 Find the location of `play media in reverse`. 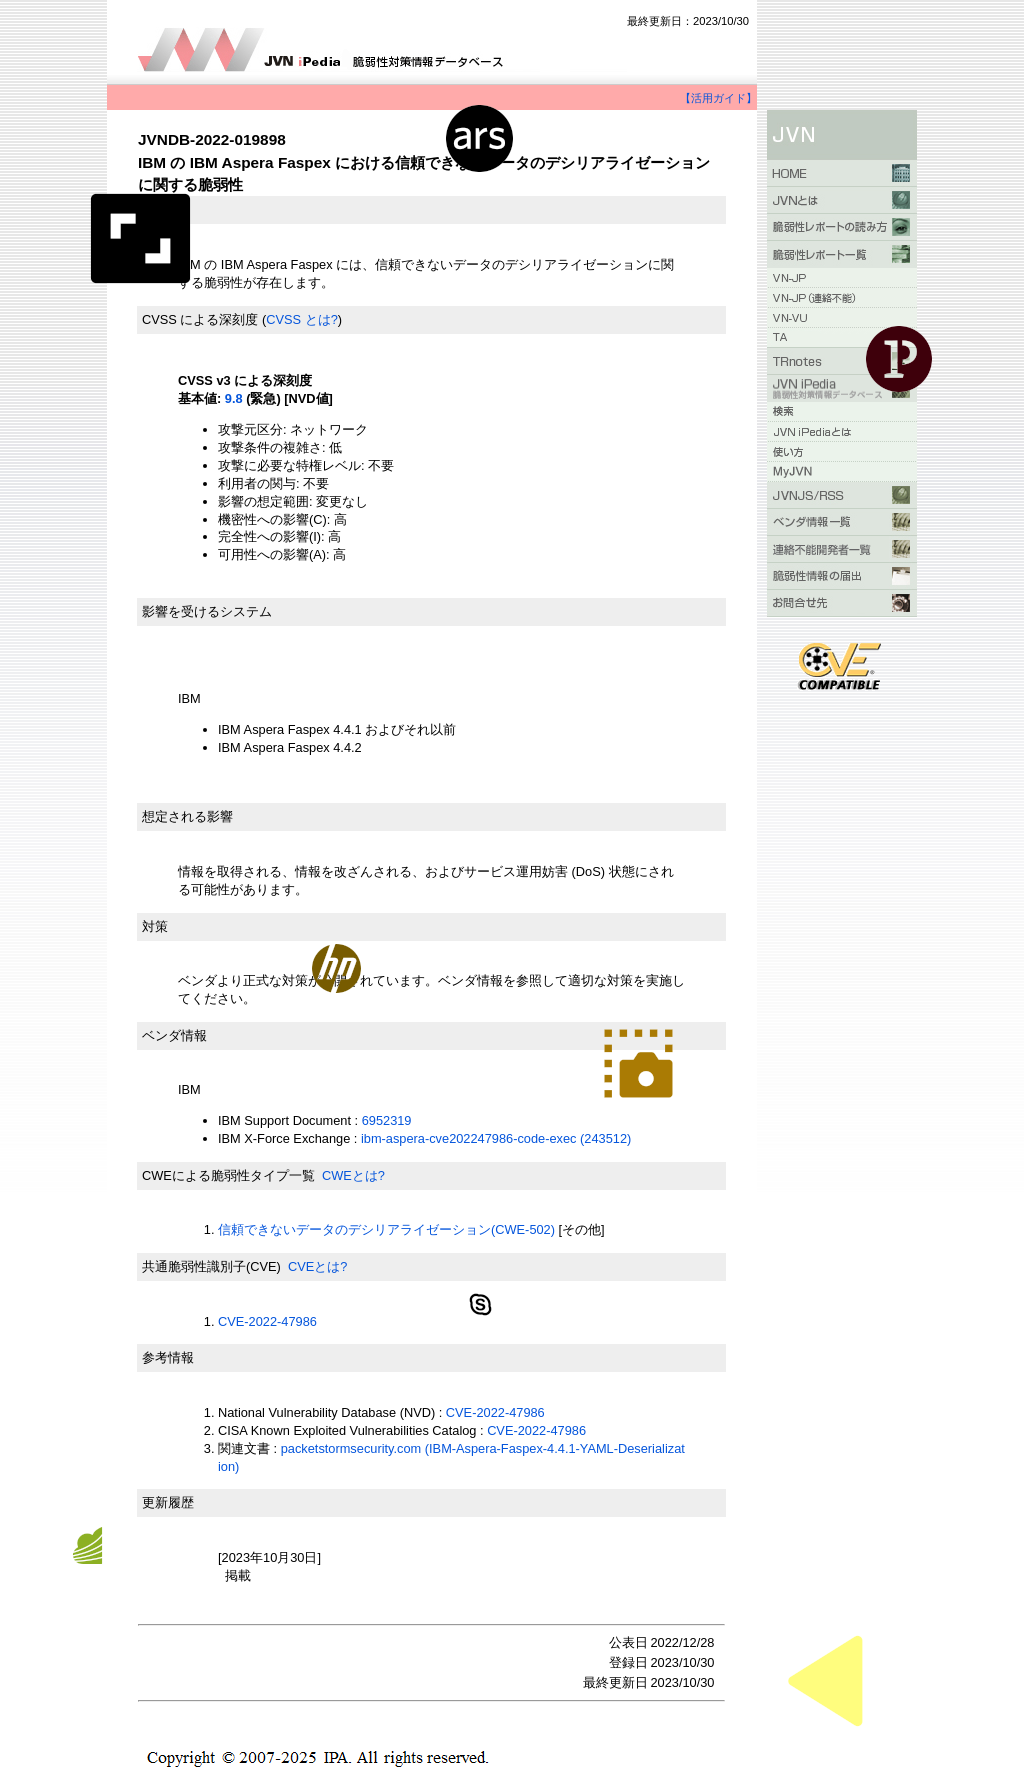

play media in reverse is located at coordinates (833, 1681).